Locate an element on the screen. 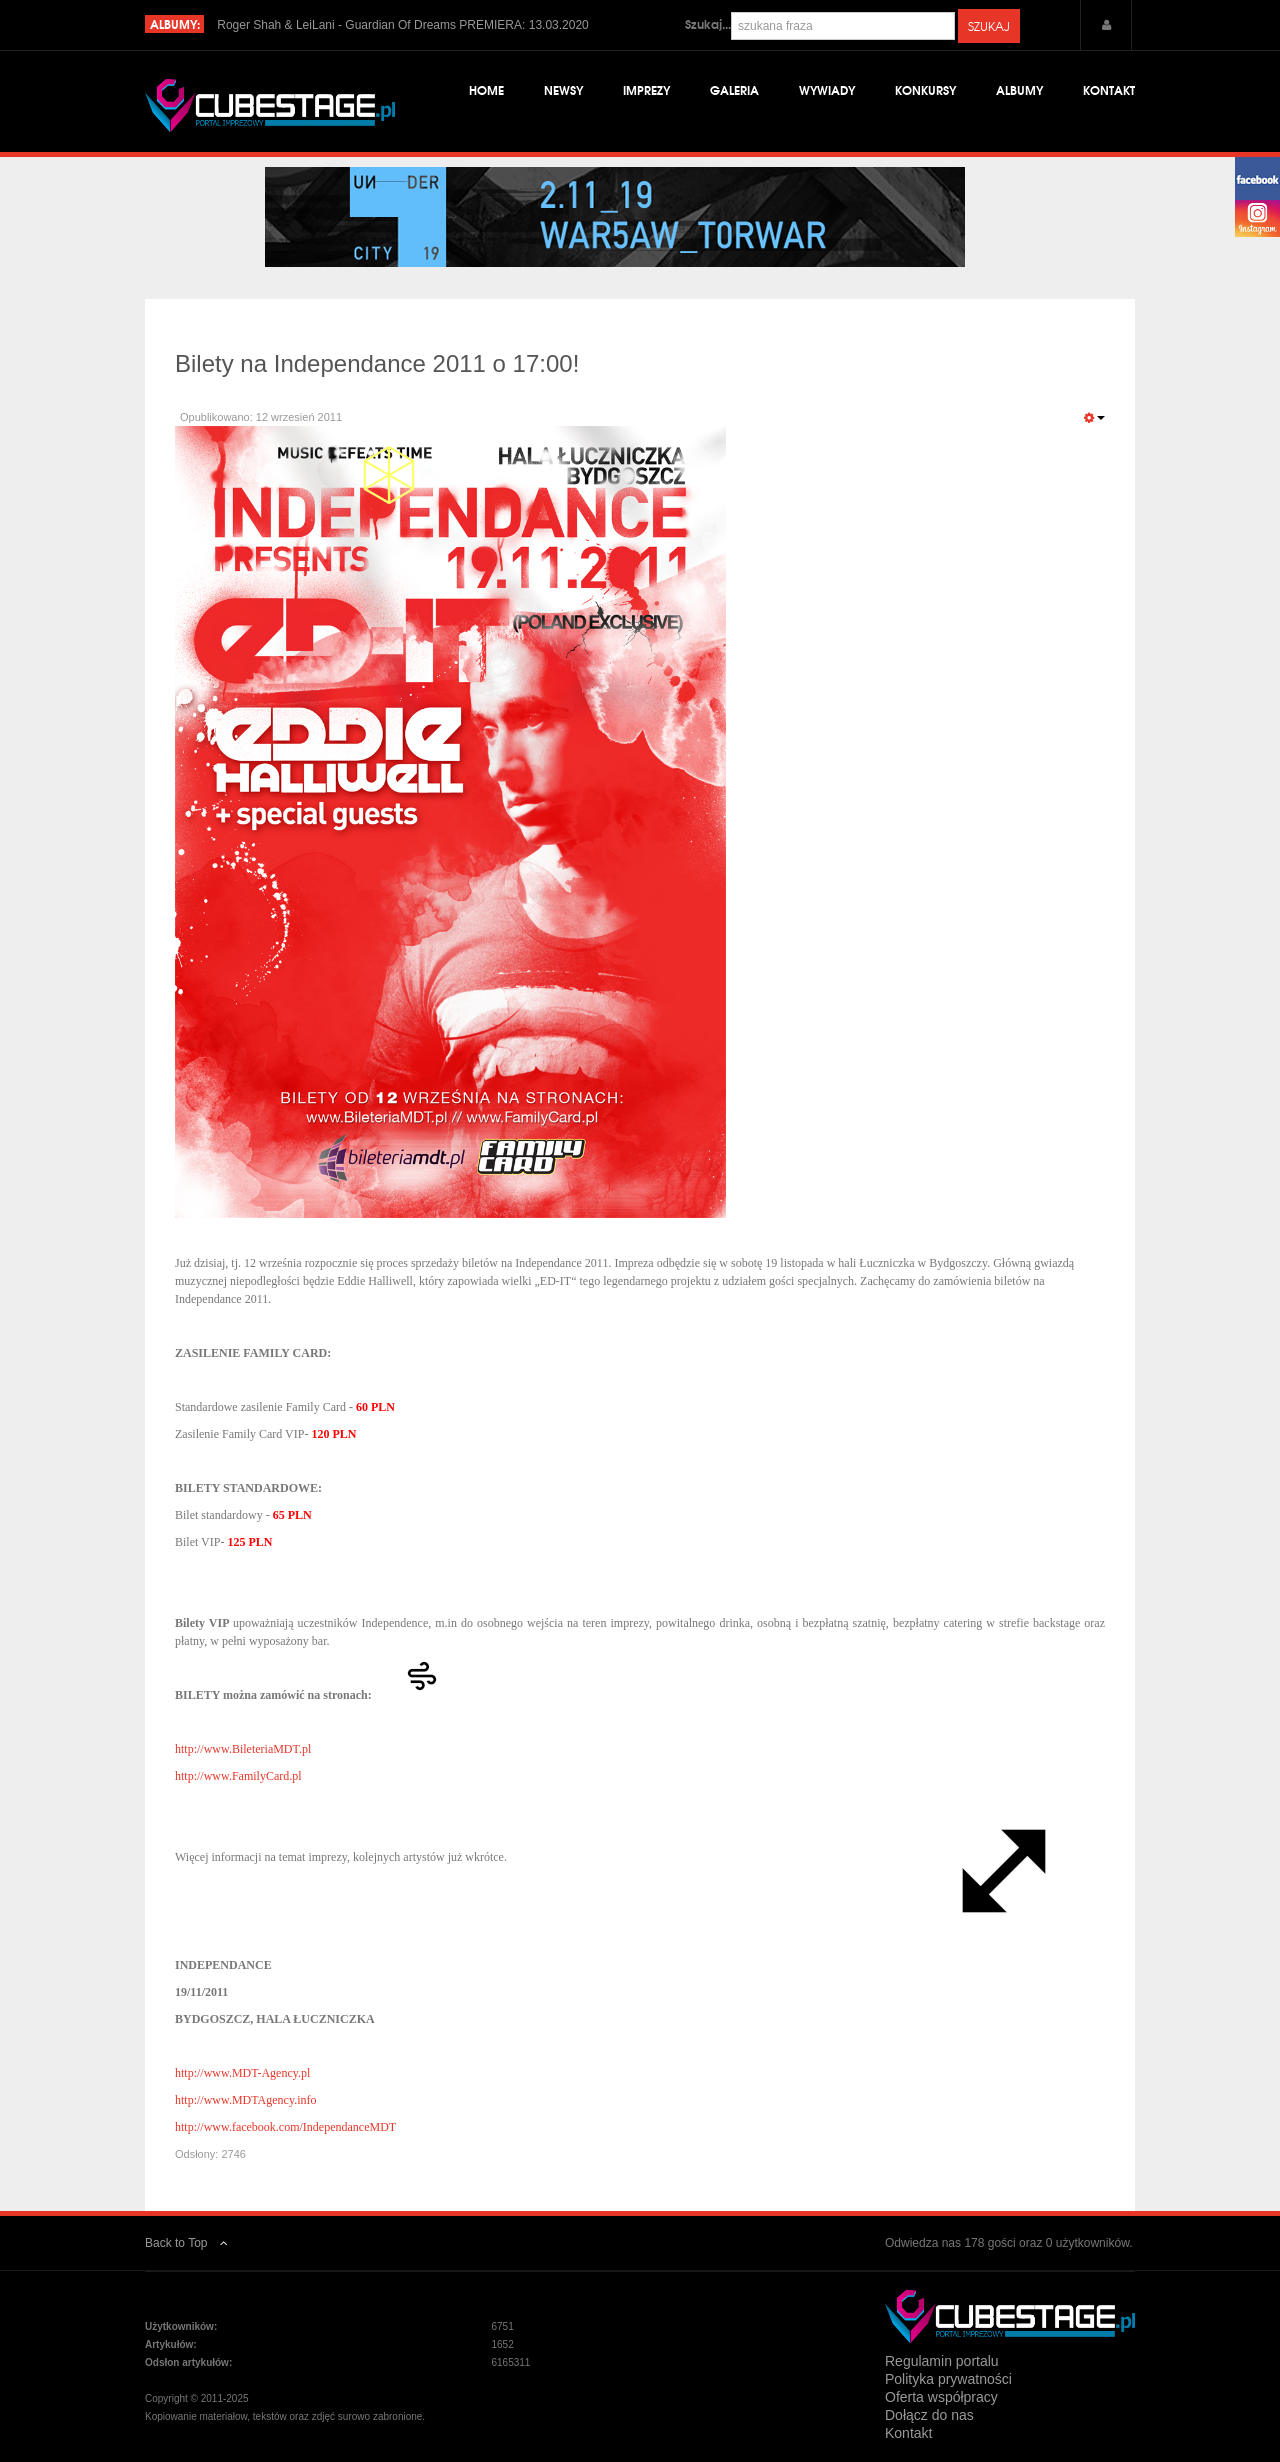 This screenshot has width=1280, height=2462. vfairs virtual events platform logo is located at coordinates (389, 475).